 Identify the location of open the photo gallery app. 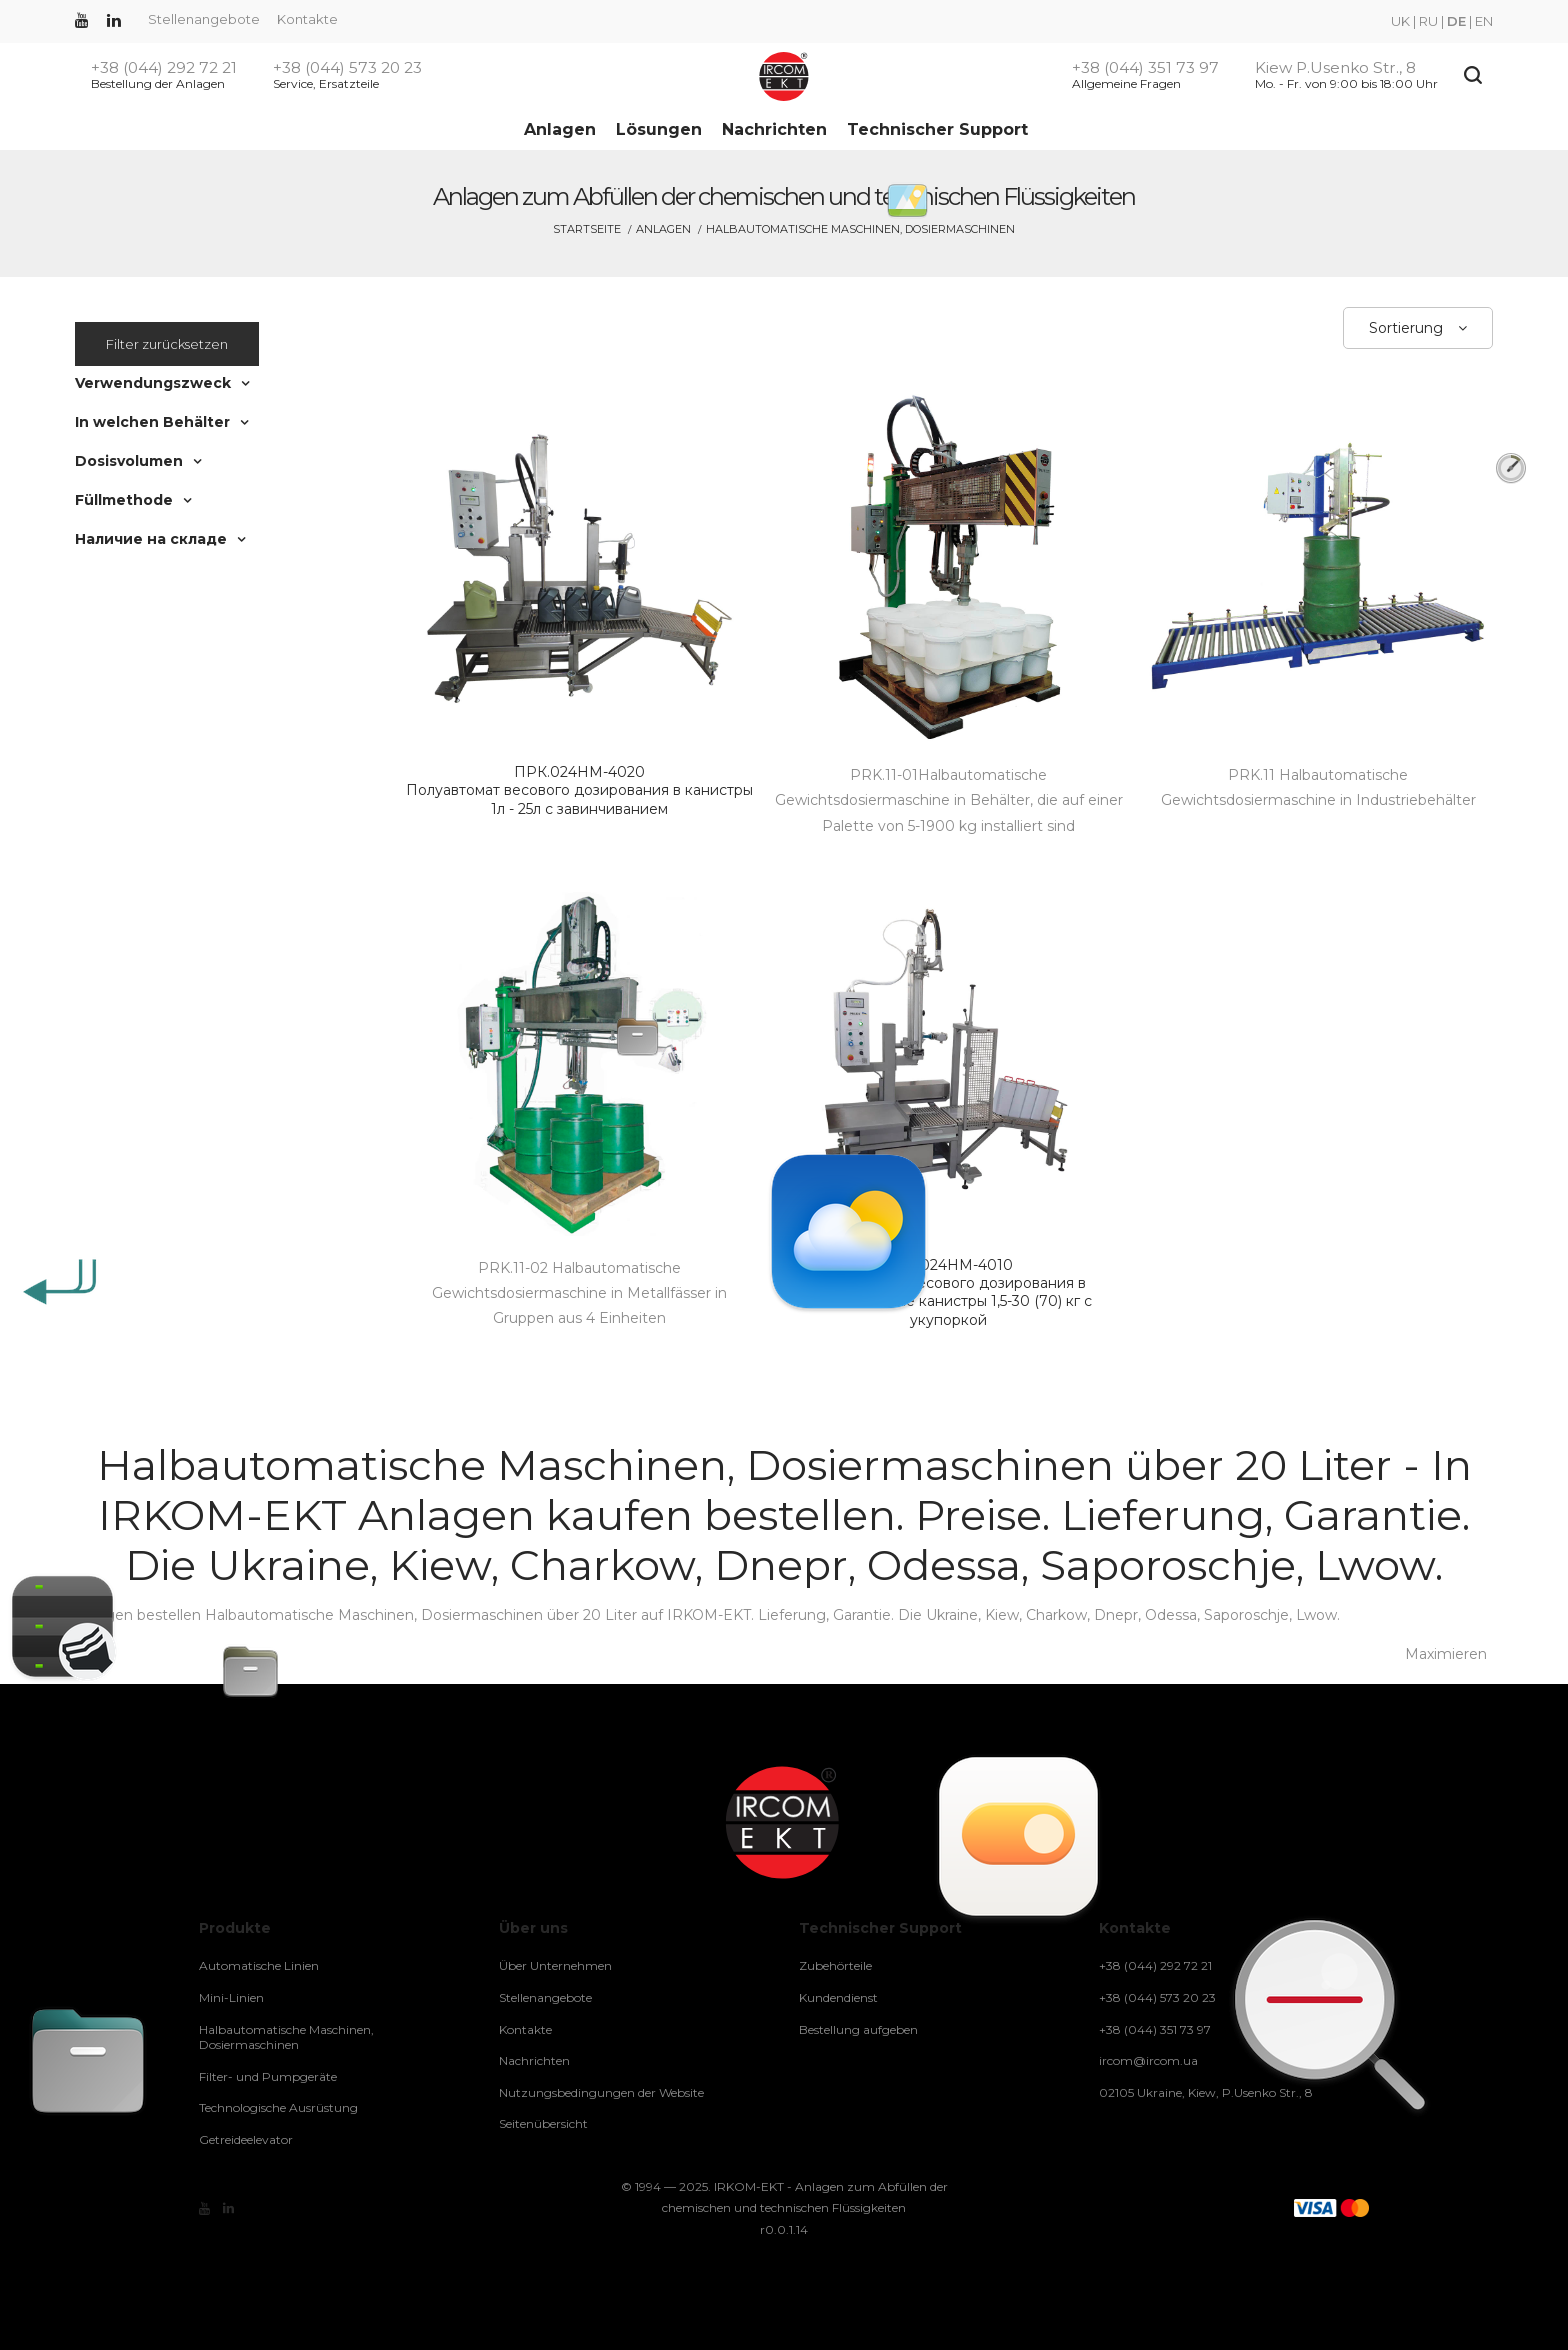
(907, 200).